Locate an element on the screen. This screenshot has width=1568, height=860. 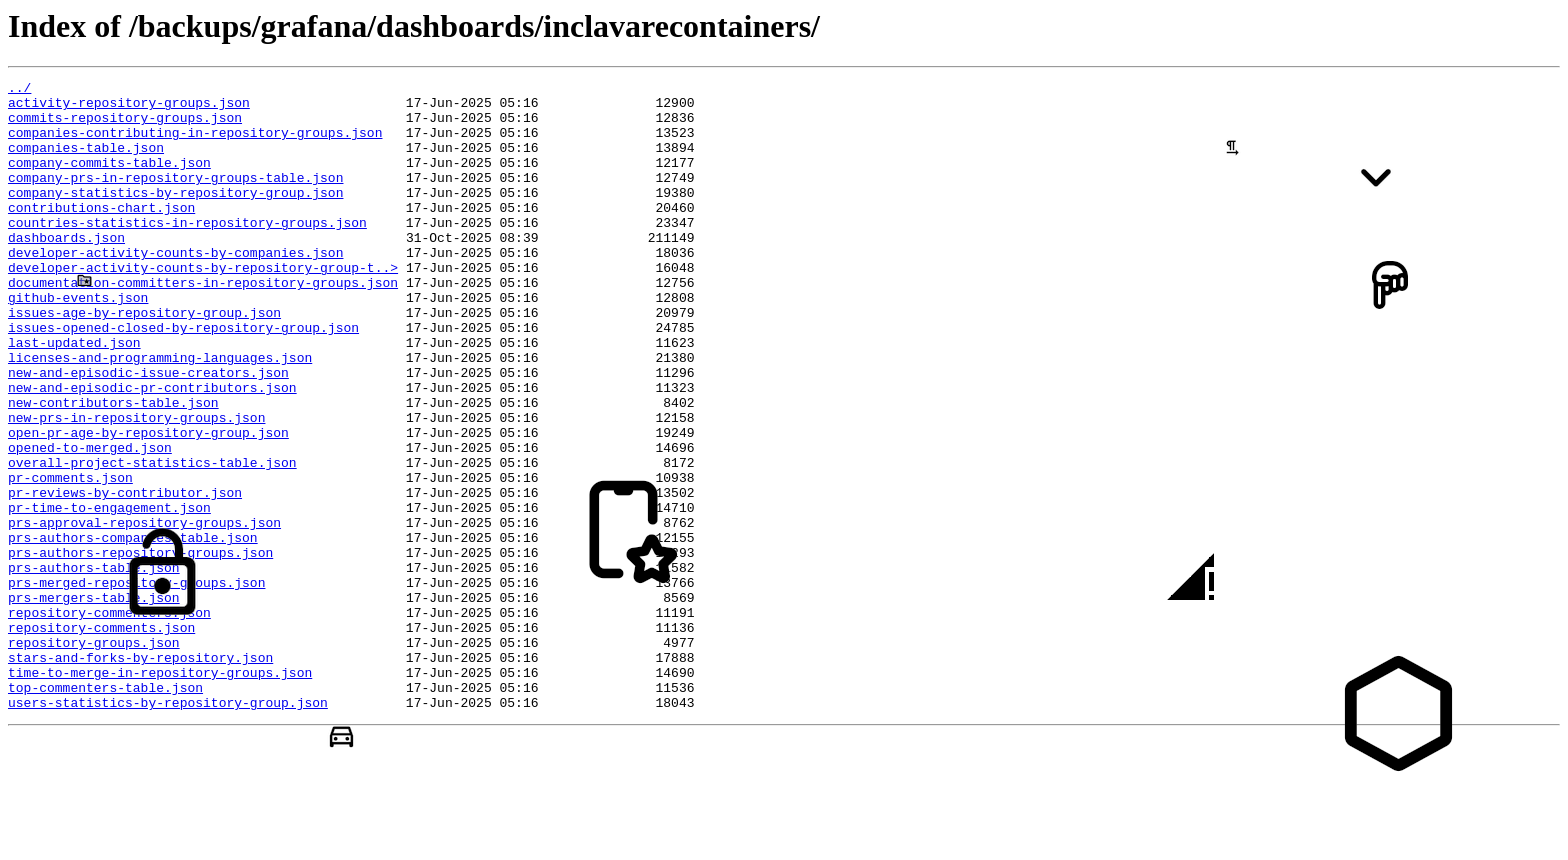
mark device as favorite is located at coordinates (623, 529).